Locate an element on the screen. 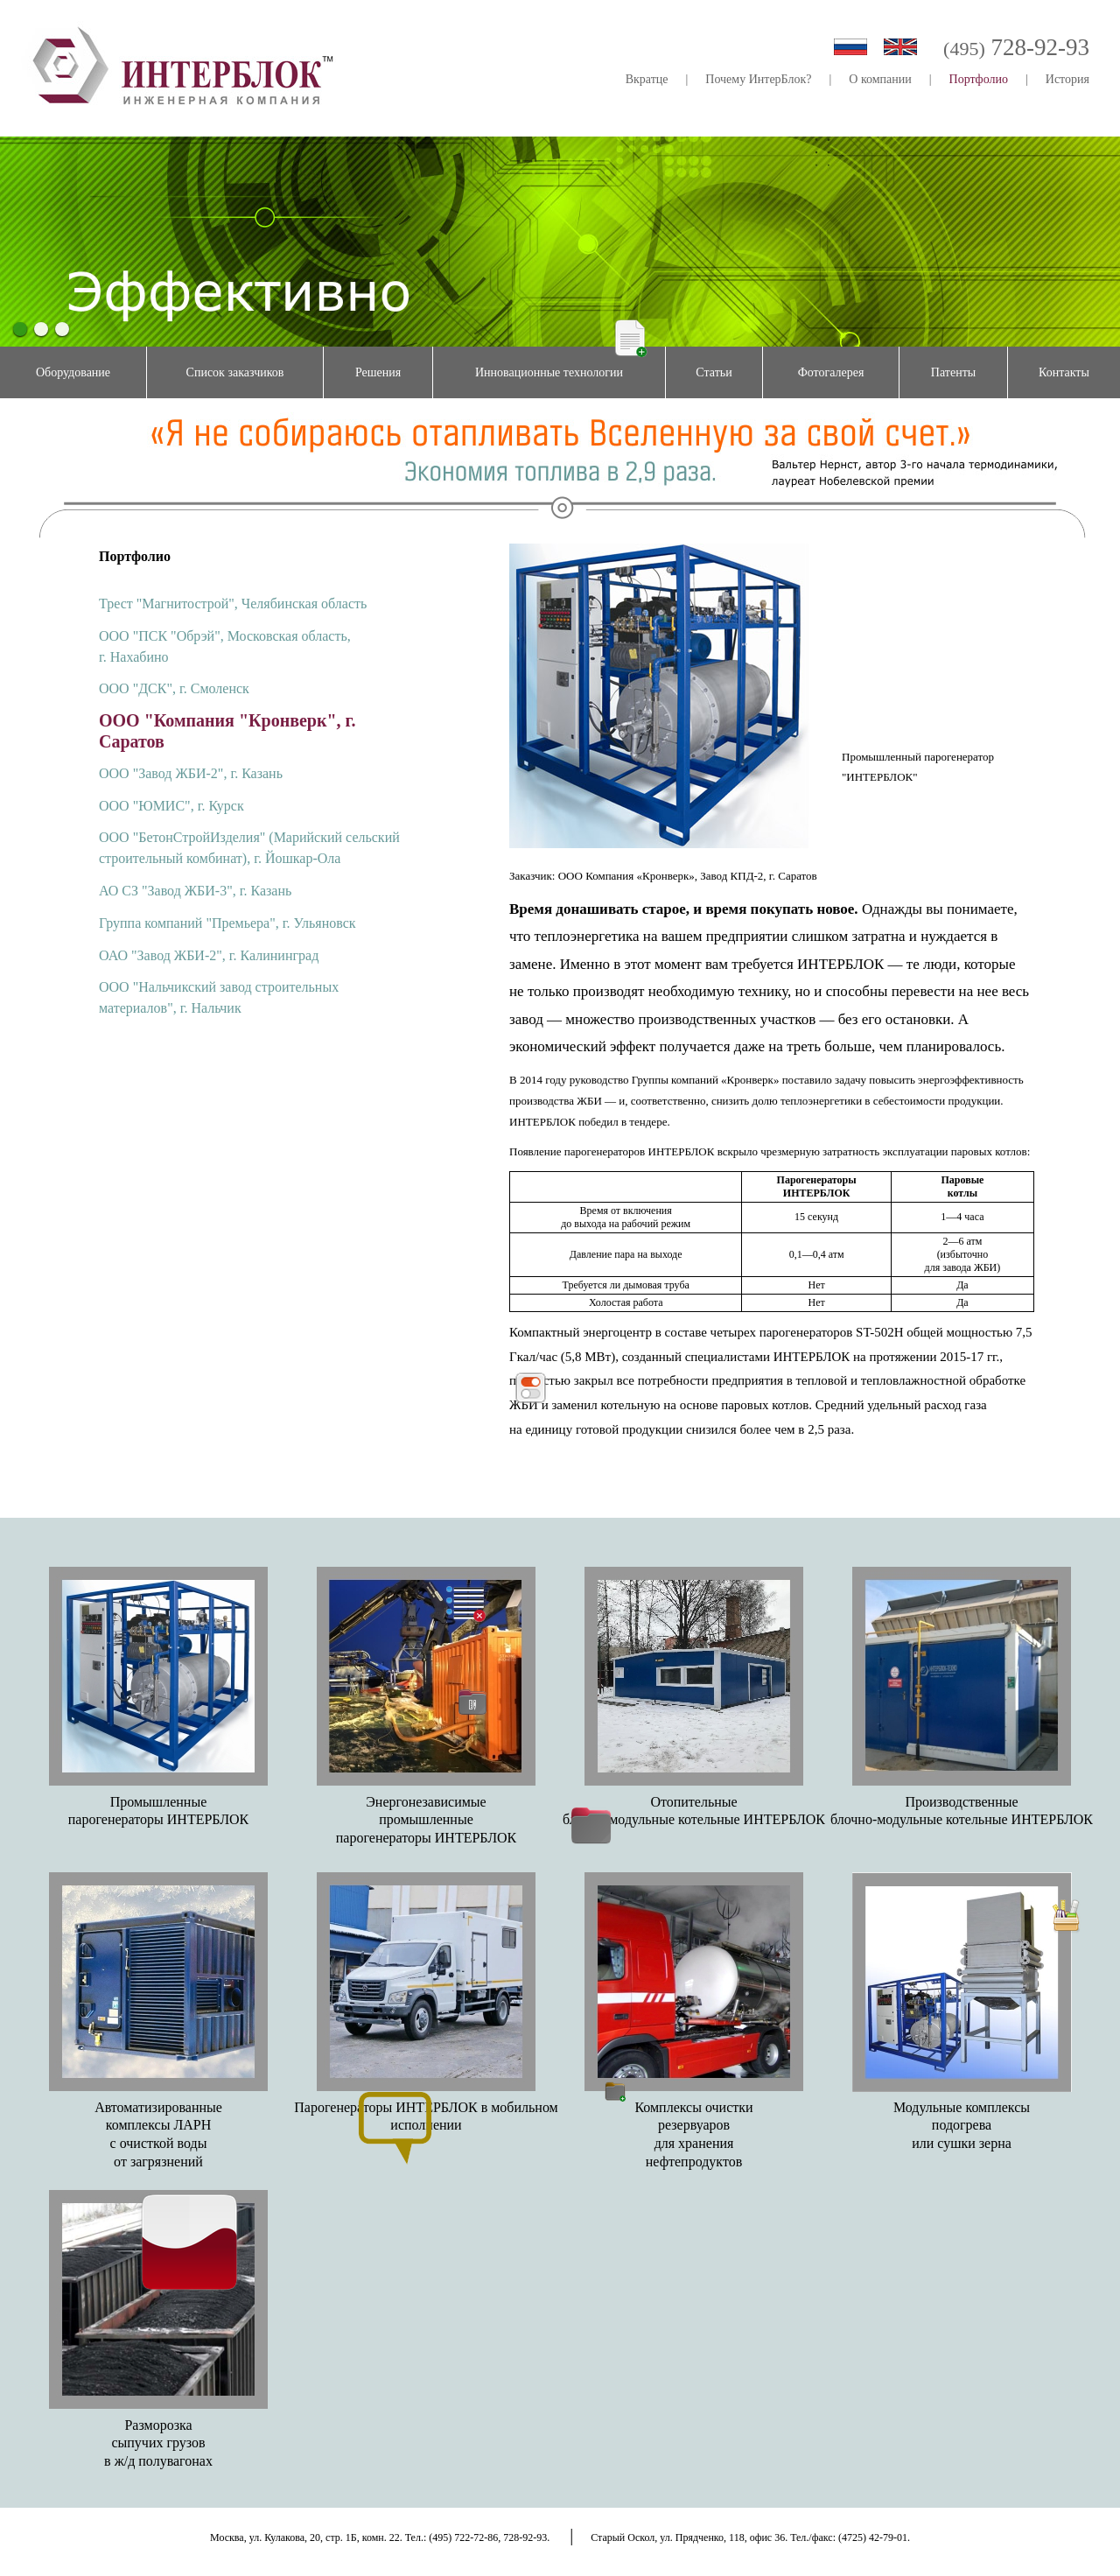  access miscellaneous or uncategorized applications is located at coordinates (1067, 1916).